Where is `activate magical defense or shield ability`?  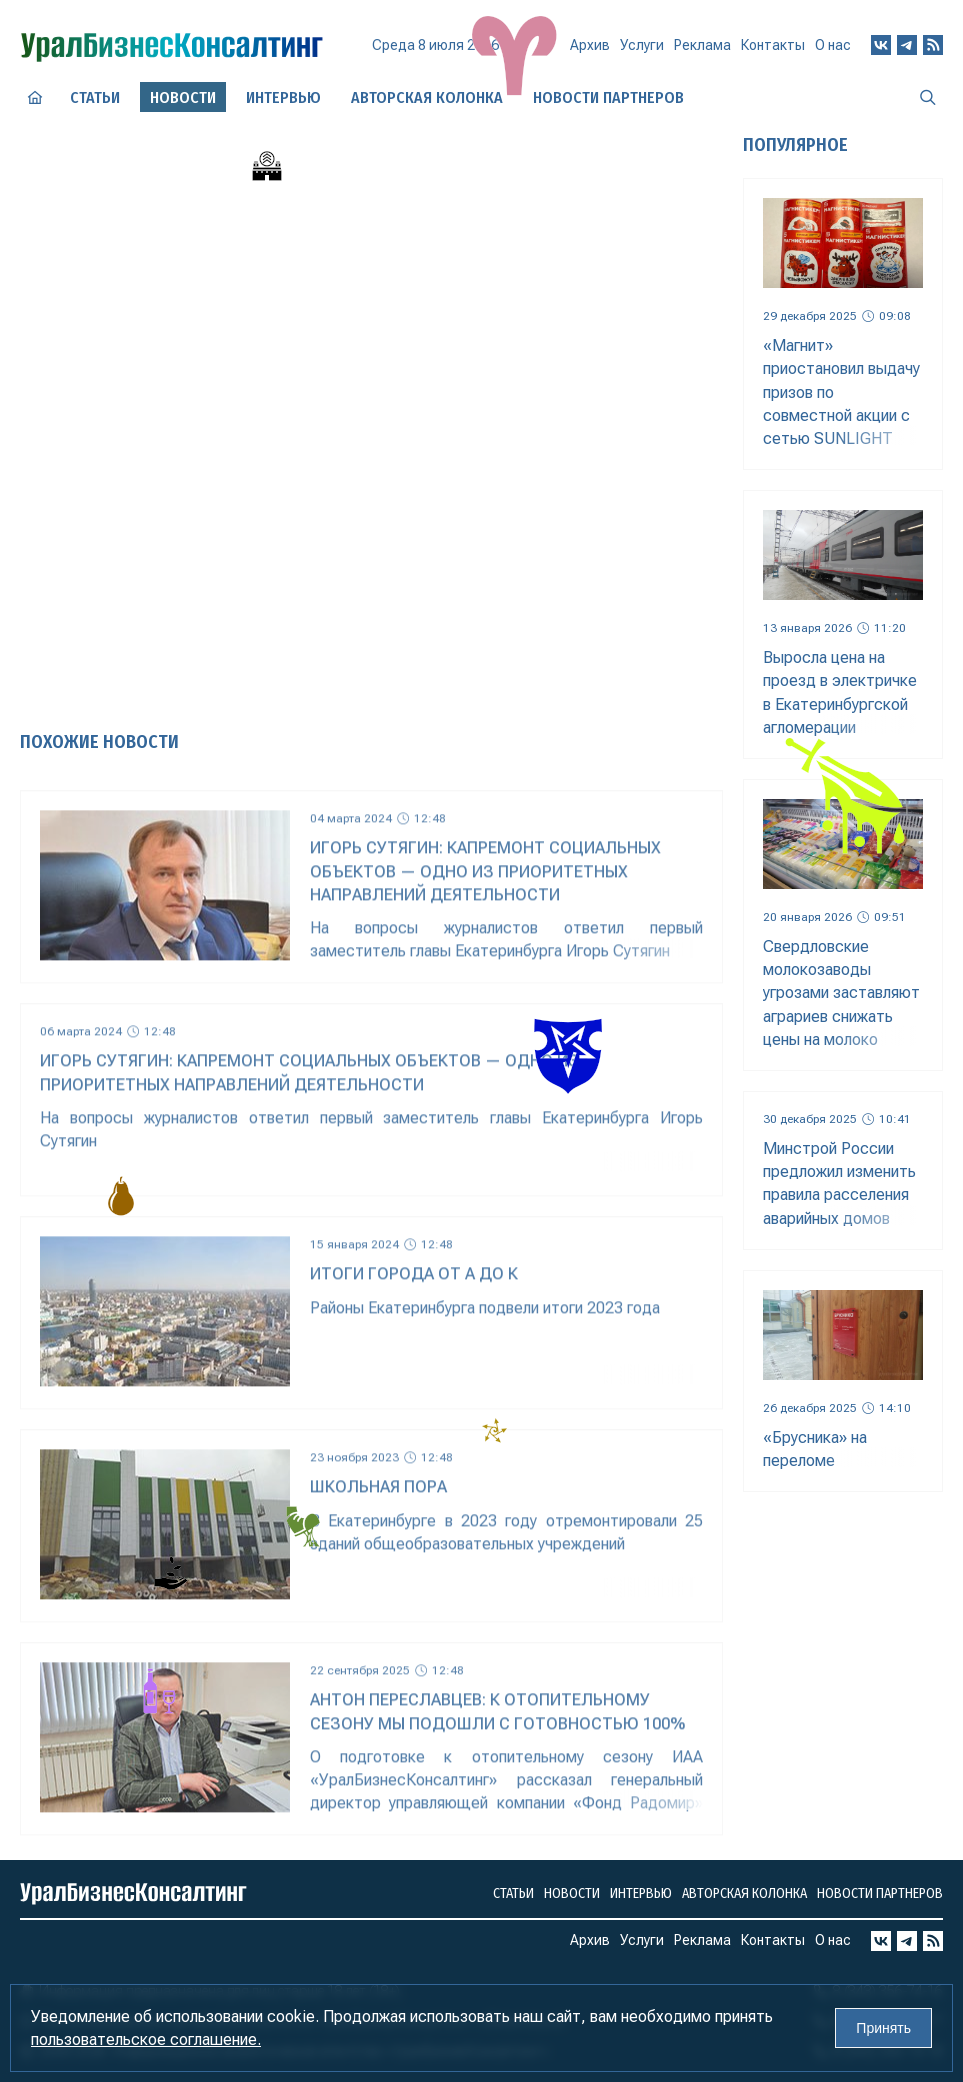
activate magical defense or shield ability is located at coordinates (567, 1057).